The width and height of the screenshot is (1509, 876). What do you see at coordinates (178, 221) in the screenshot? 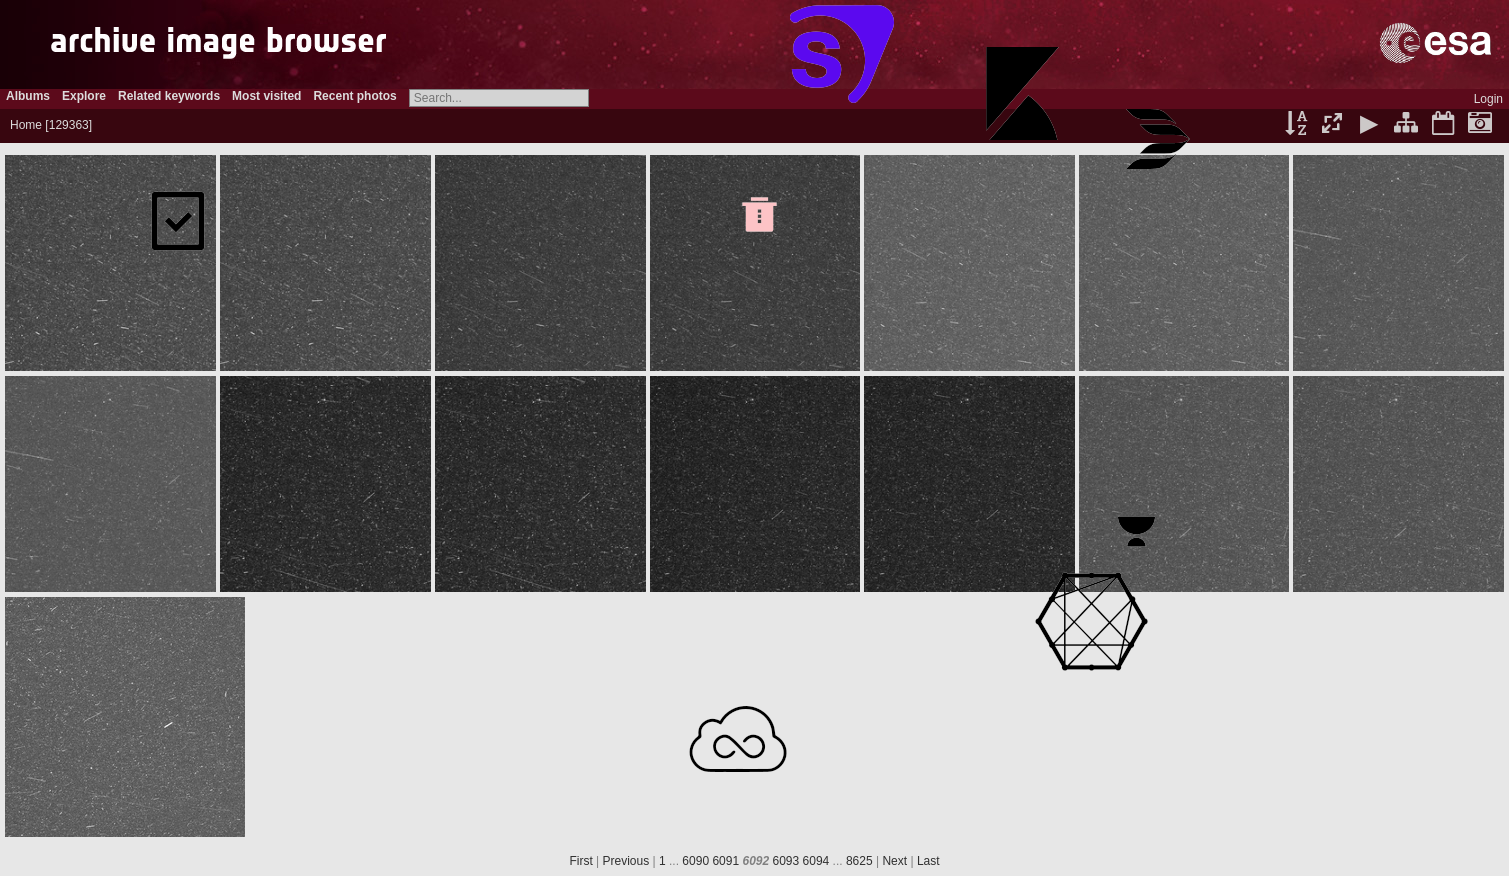
I see `mark task as complete` at bounding box center [178, 221].